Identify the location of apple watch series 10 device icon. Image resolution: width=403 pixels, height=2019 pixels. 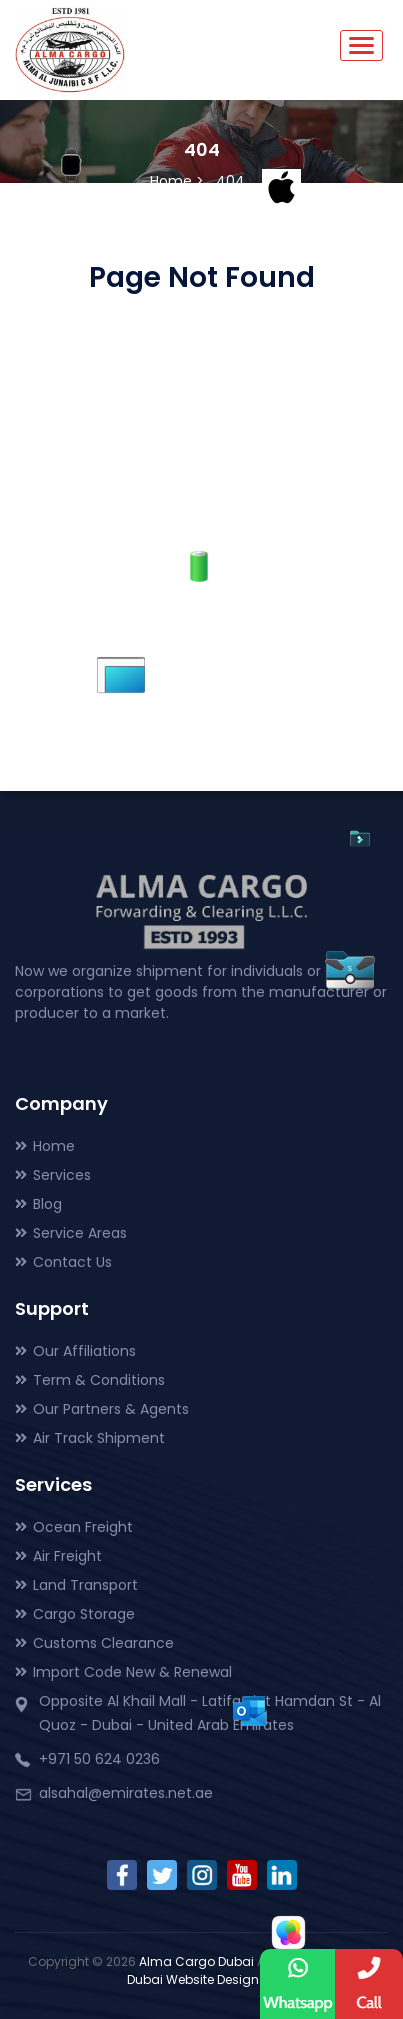
(71, 165).